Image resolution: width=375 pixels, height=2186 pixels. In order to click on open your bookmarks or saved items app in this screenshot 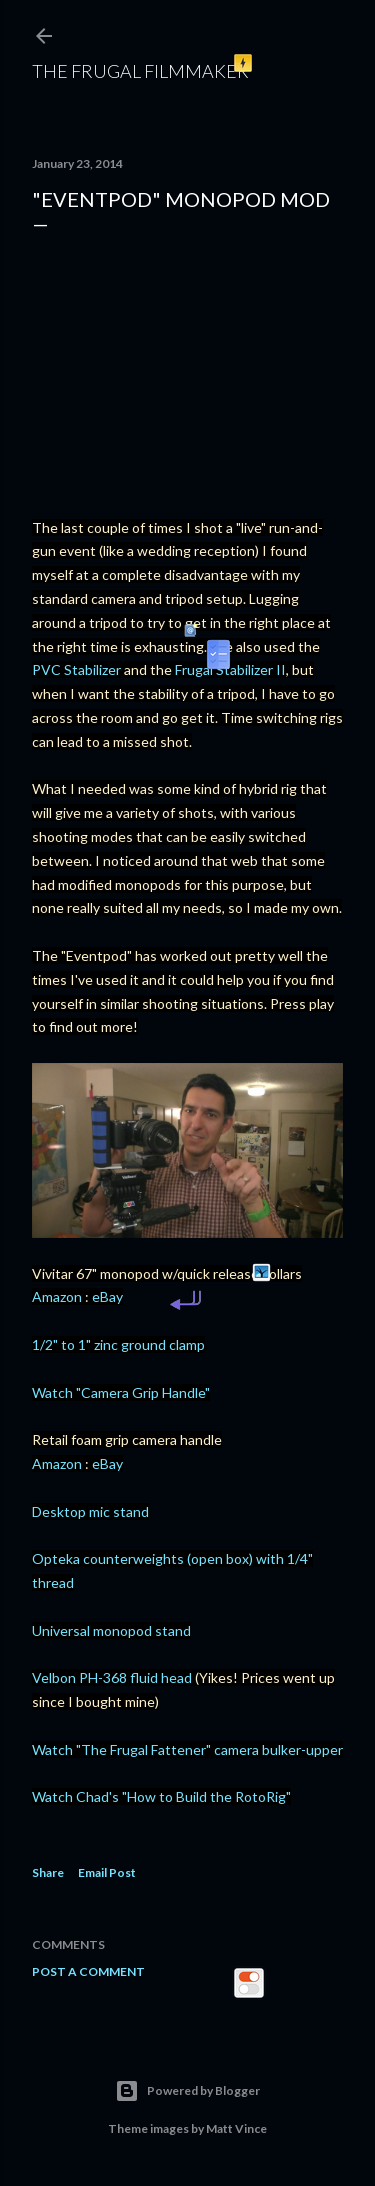, I will do `click(218, 654)`.